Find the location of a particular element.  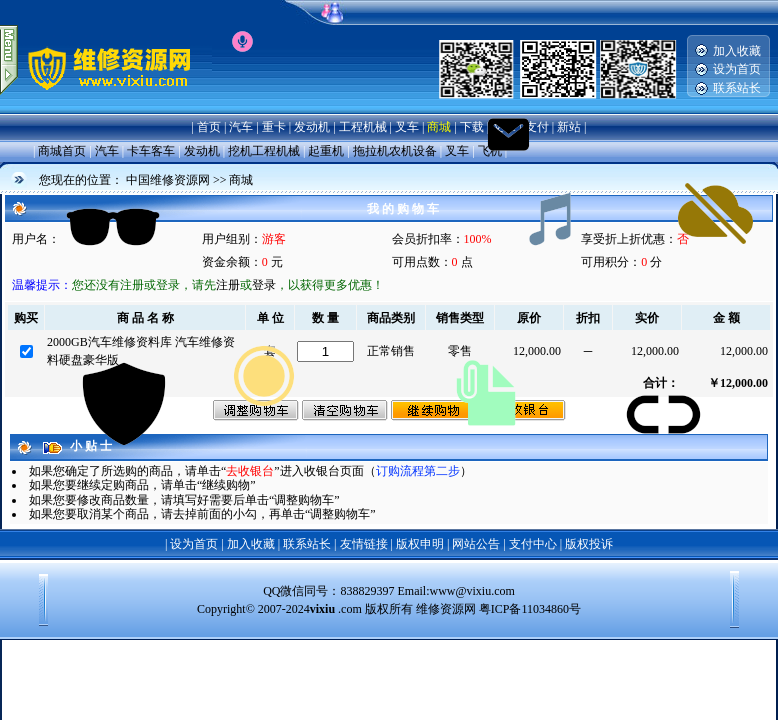

selected option in a radio button group is located at coordinates (264, 376).